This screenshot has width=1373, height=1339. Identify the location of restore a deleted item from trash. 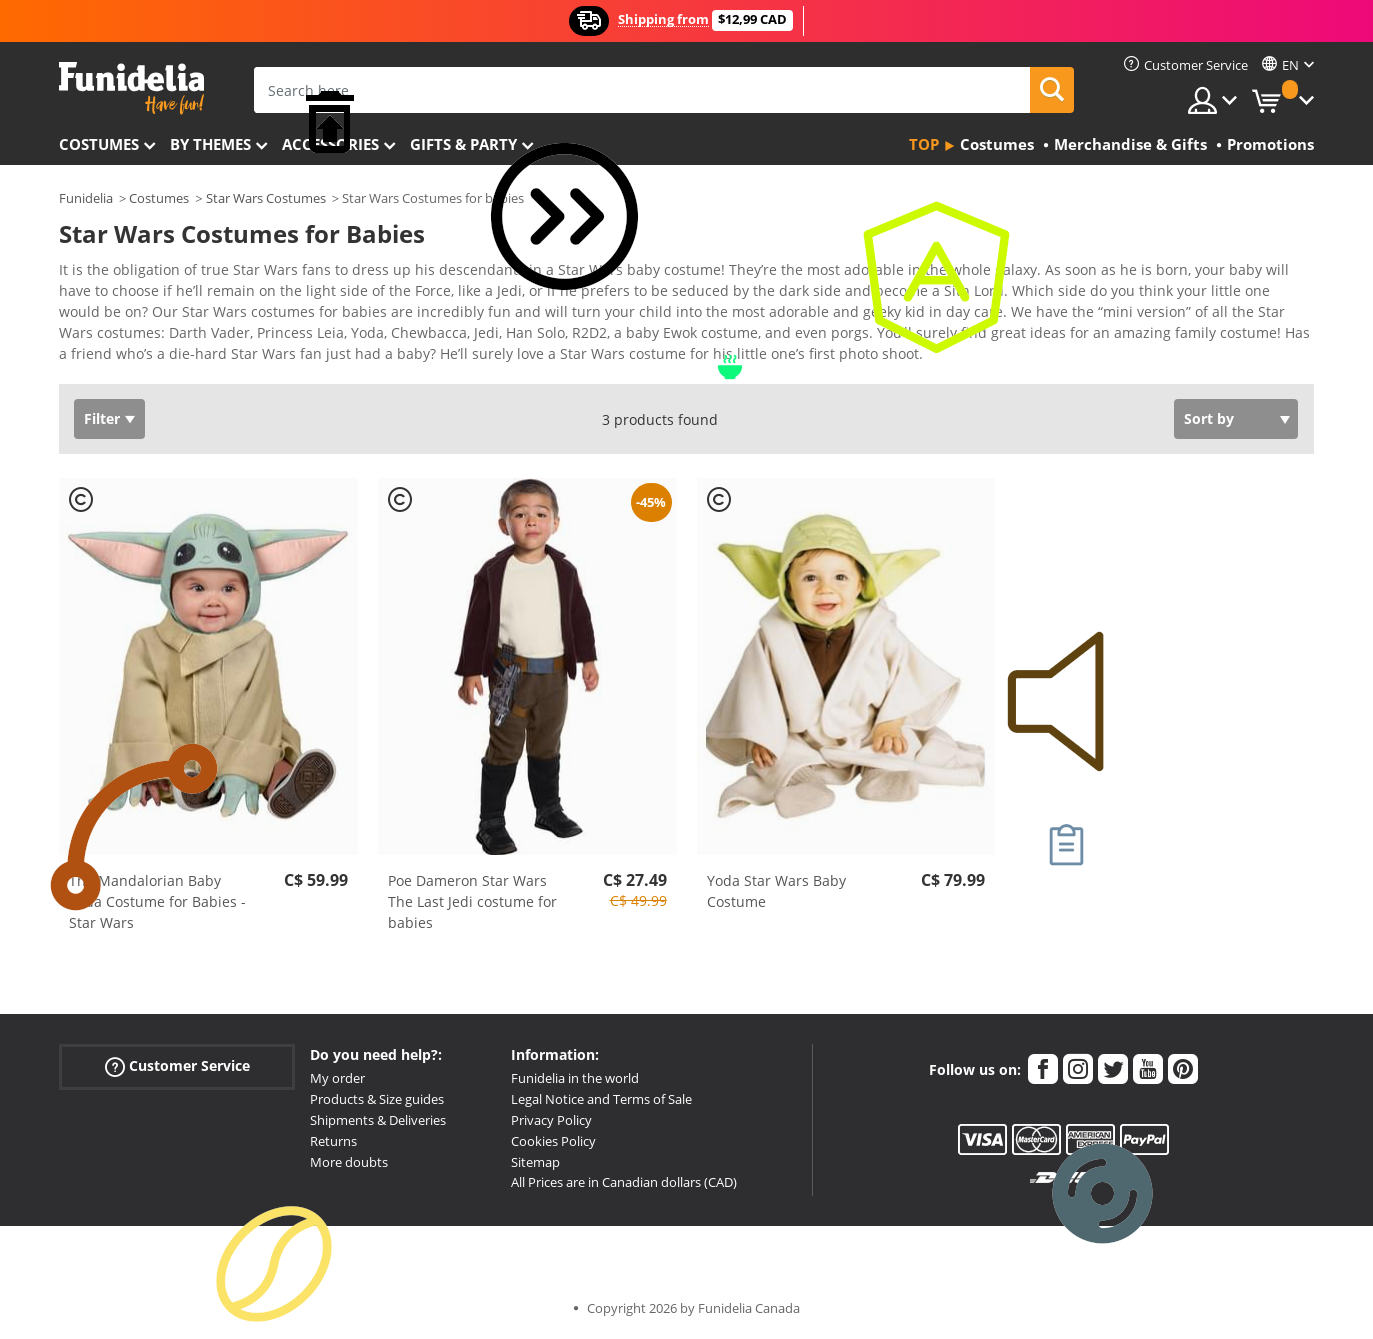
(330, 122).